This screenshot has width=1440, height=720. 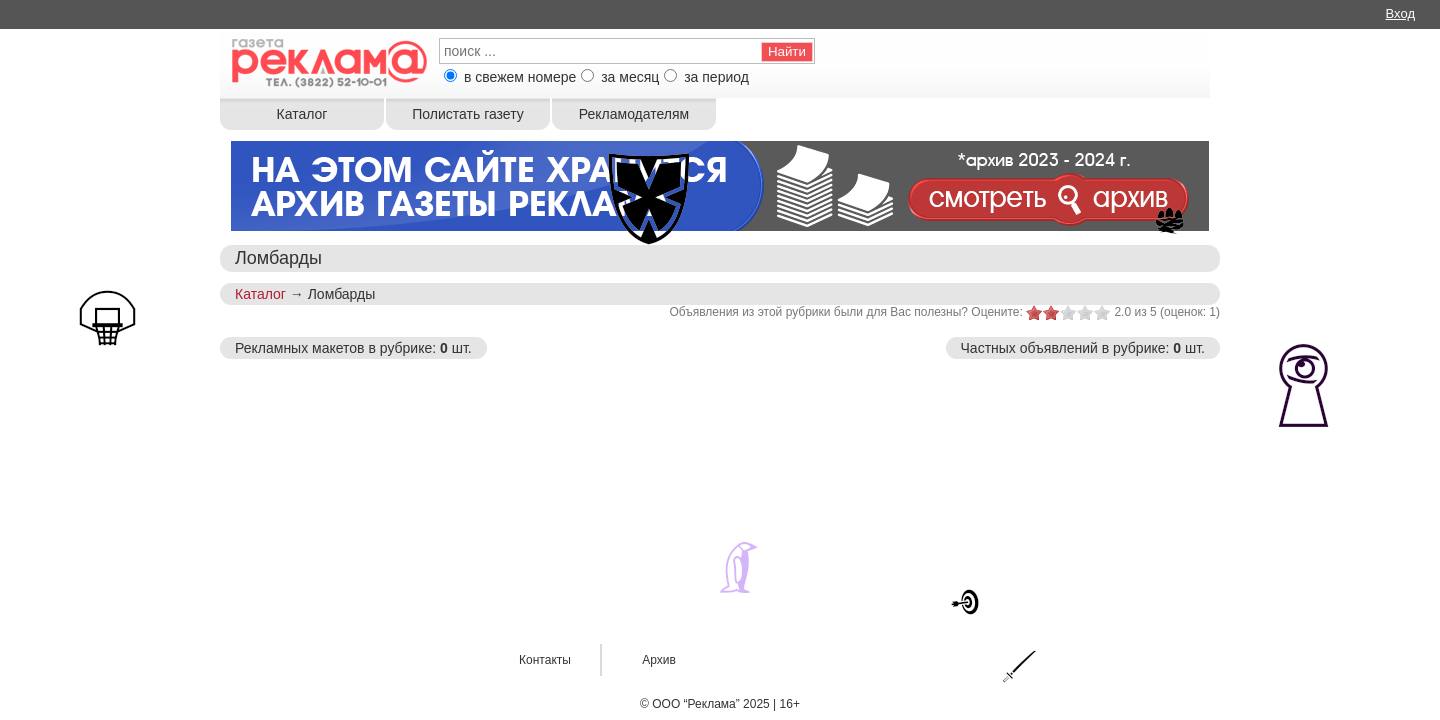 I want to click on select katana as your weapon, so click(x=1019, y=666).